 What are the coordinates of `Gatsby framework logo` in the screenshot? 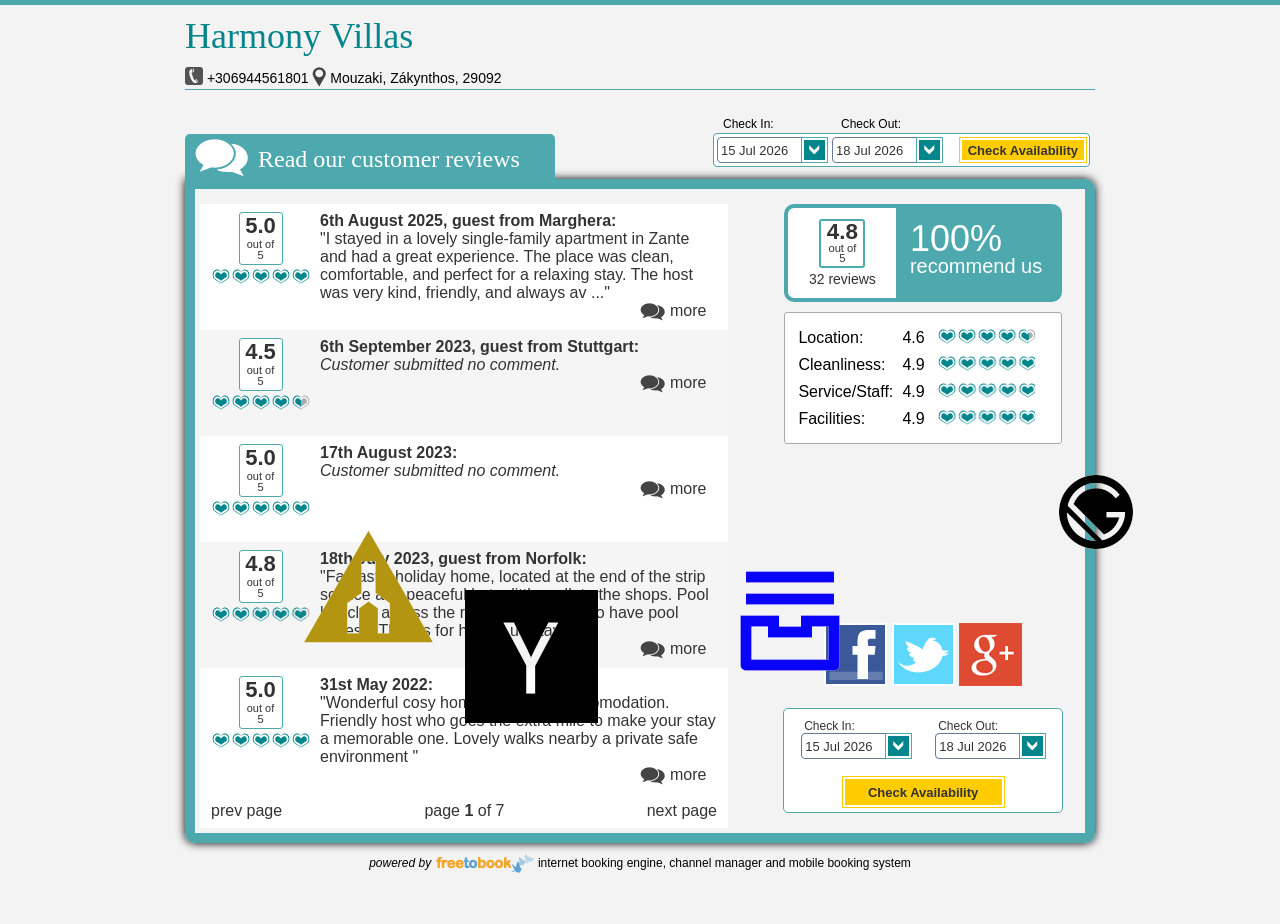 It's located at (1096, 512).